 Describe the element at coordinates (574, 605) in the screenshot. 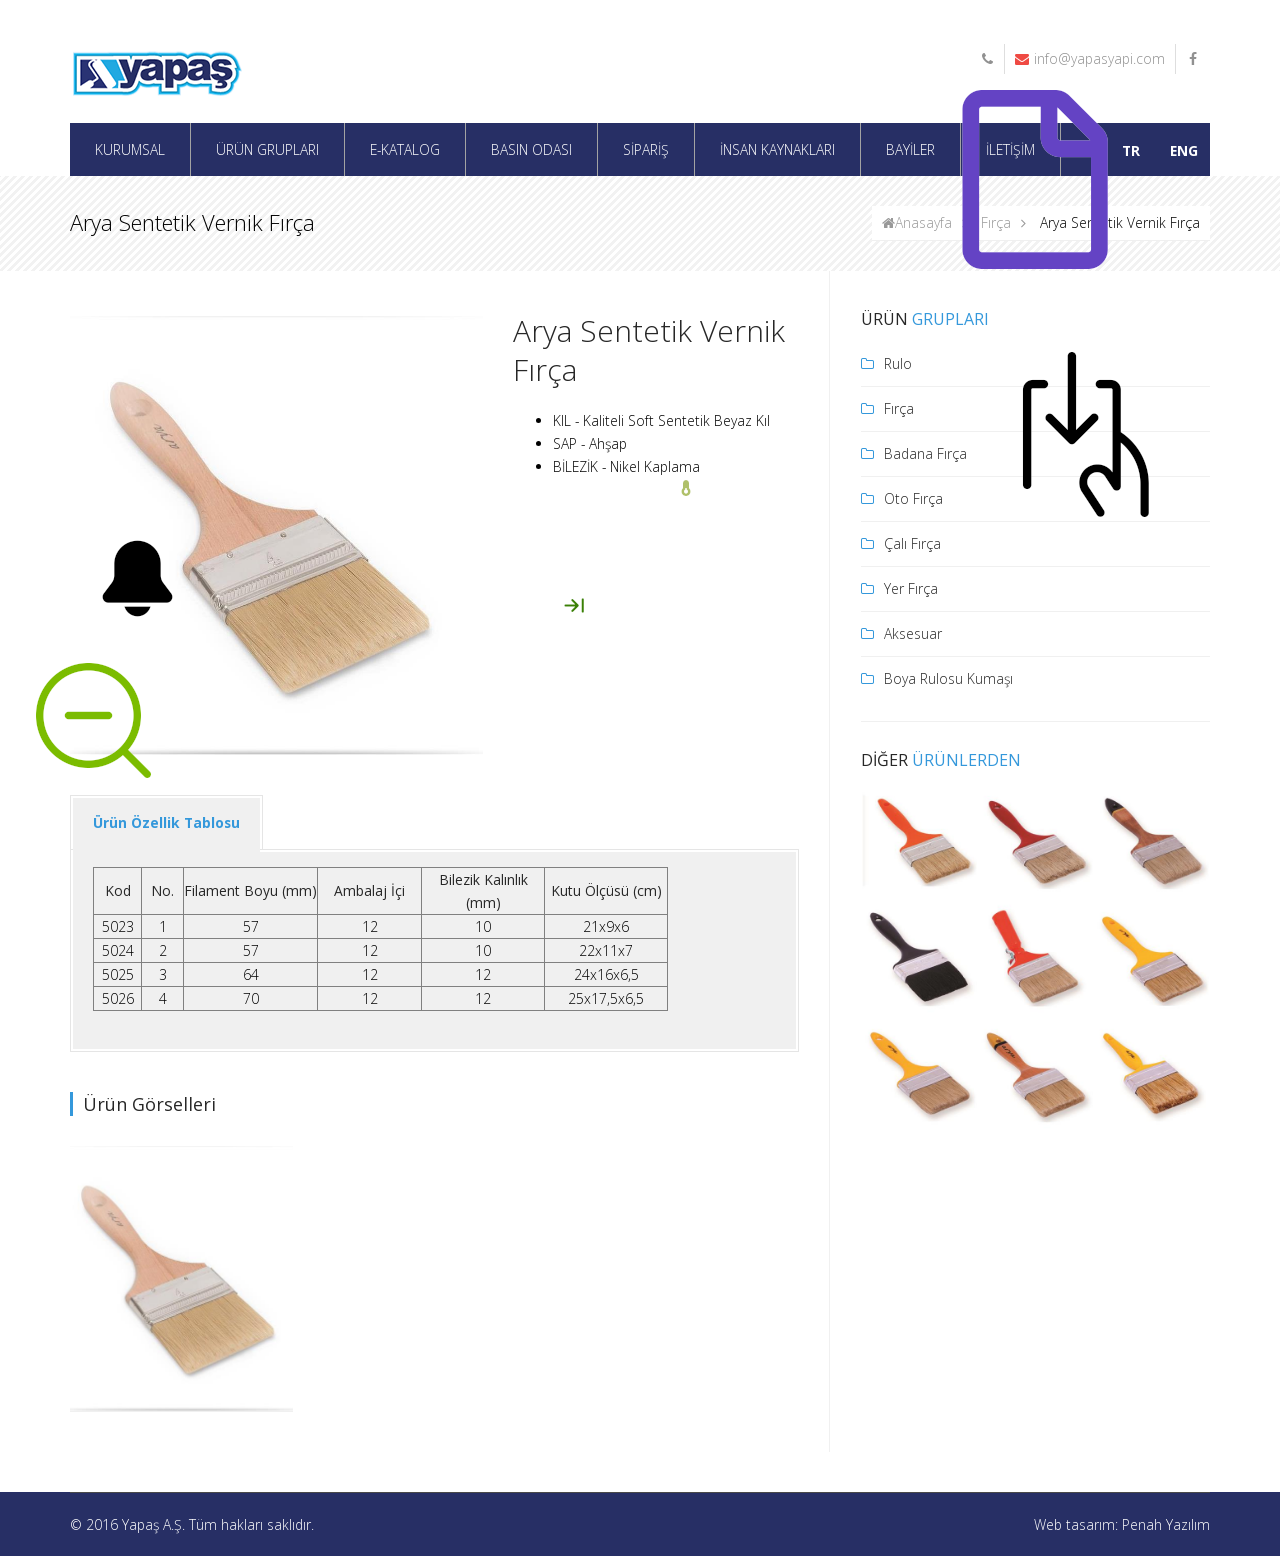

I see `move to next tab` at that location.